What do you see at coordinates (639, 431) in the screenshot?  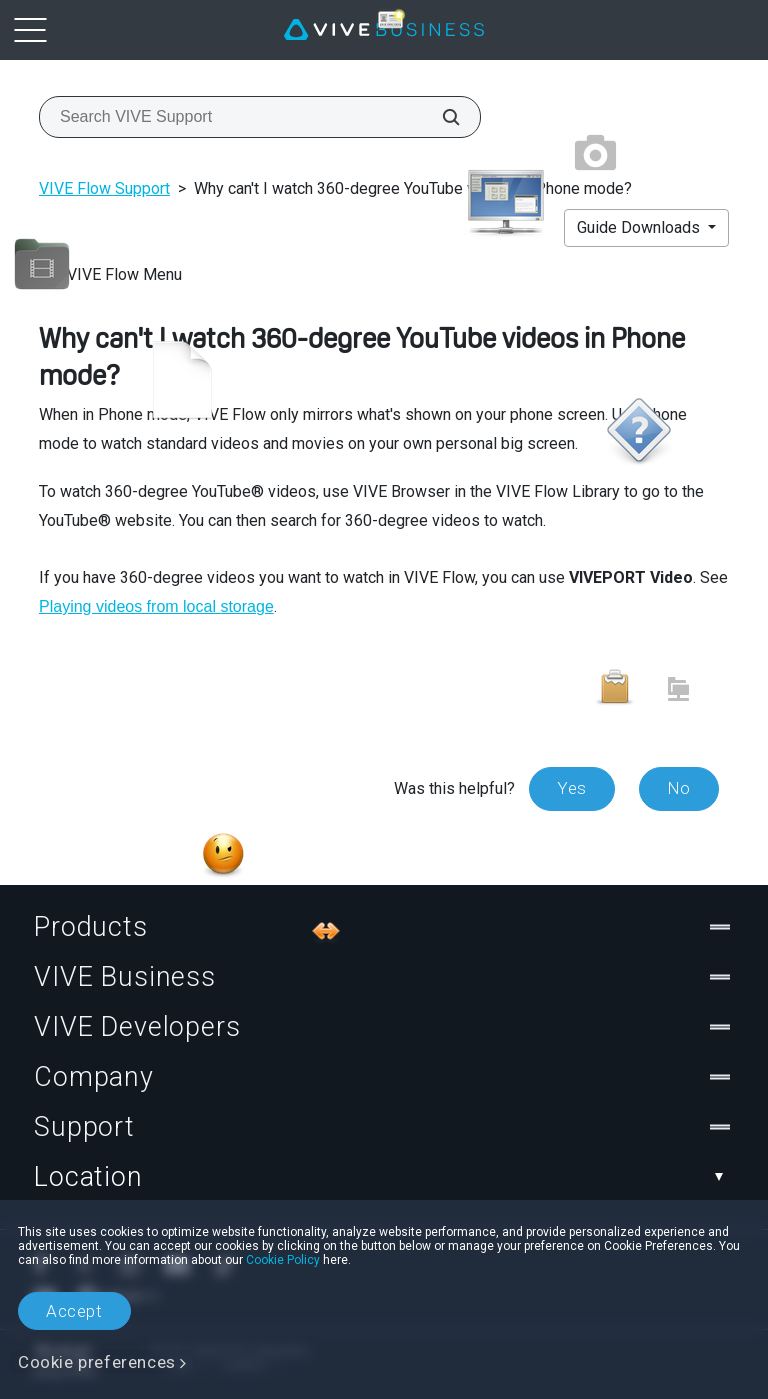 I see `indicates a help or information dialog` at bounding box center [639, 431].